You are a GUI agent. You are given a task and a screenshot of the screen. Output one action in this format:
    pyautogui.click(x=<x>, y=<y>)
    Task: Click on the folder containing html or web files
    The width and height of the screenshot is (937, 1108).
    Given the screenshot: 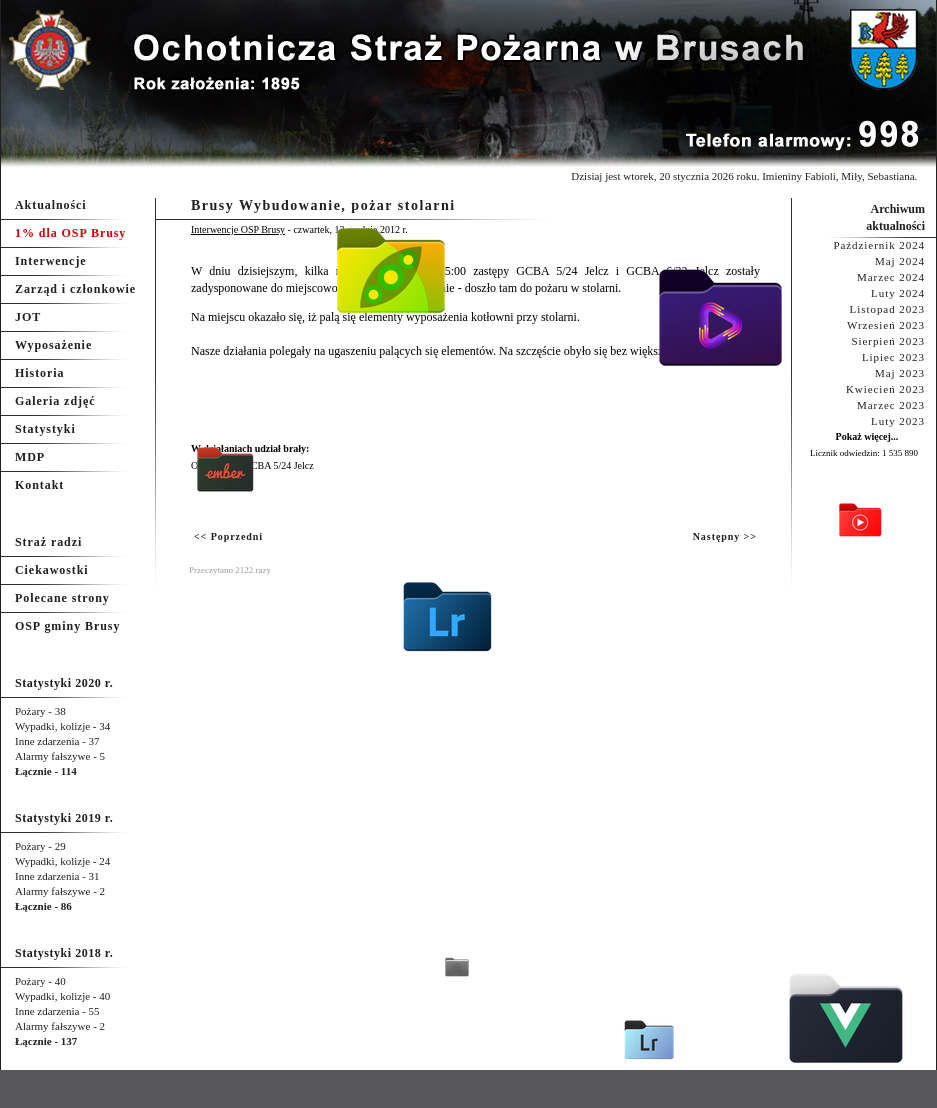 What is the action you would take?
    pyautogui.click(x=457, y=967)
    